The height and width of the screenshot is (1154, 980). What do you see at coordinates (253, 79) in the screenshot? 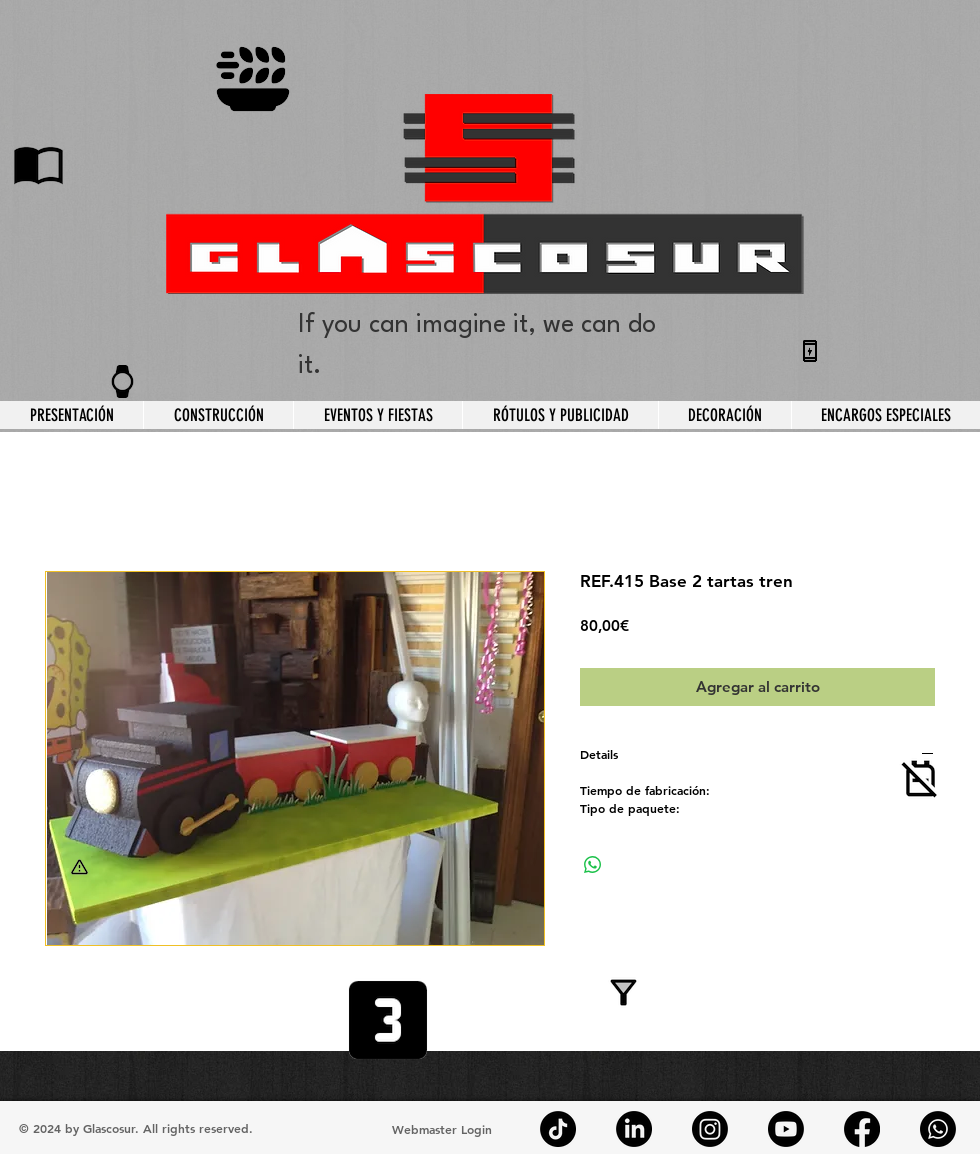
I see `view grain or wheat-based food options` at bounding box center [253, 79].